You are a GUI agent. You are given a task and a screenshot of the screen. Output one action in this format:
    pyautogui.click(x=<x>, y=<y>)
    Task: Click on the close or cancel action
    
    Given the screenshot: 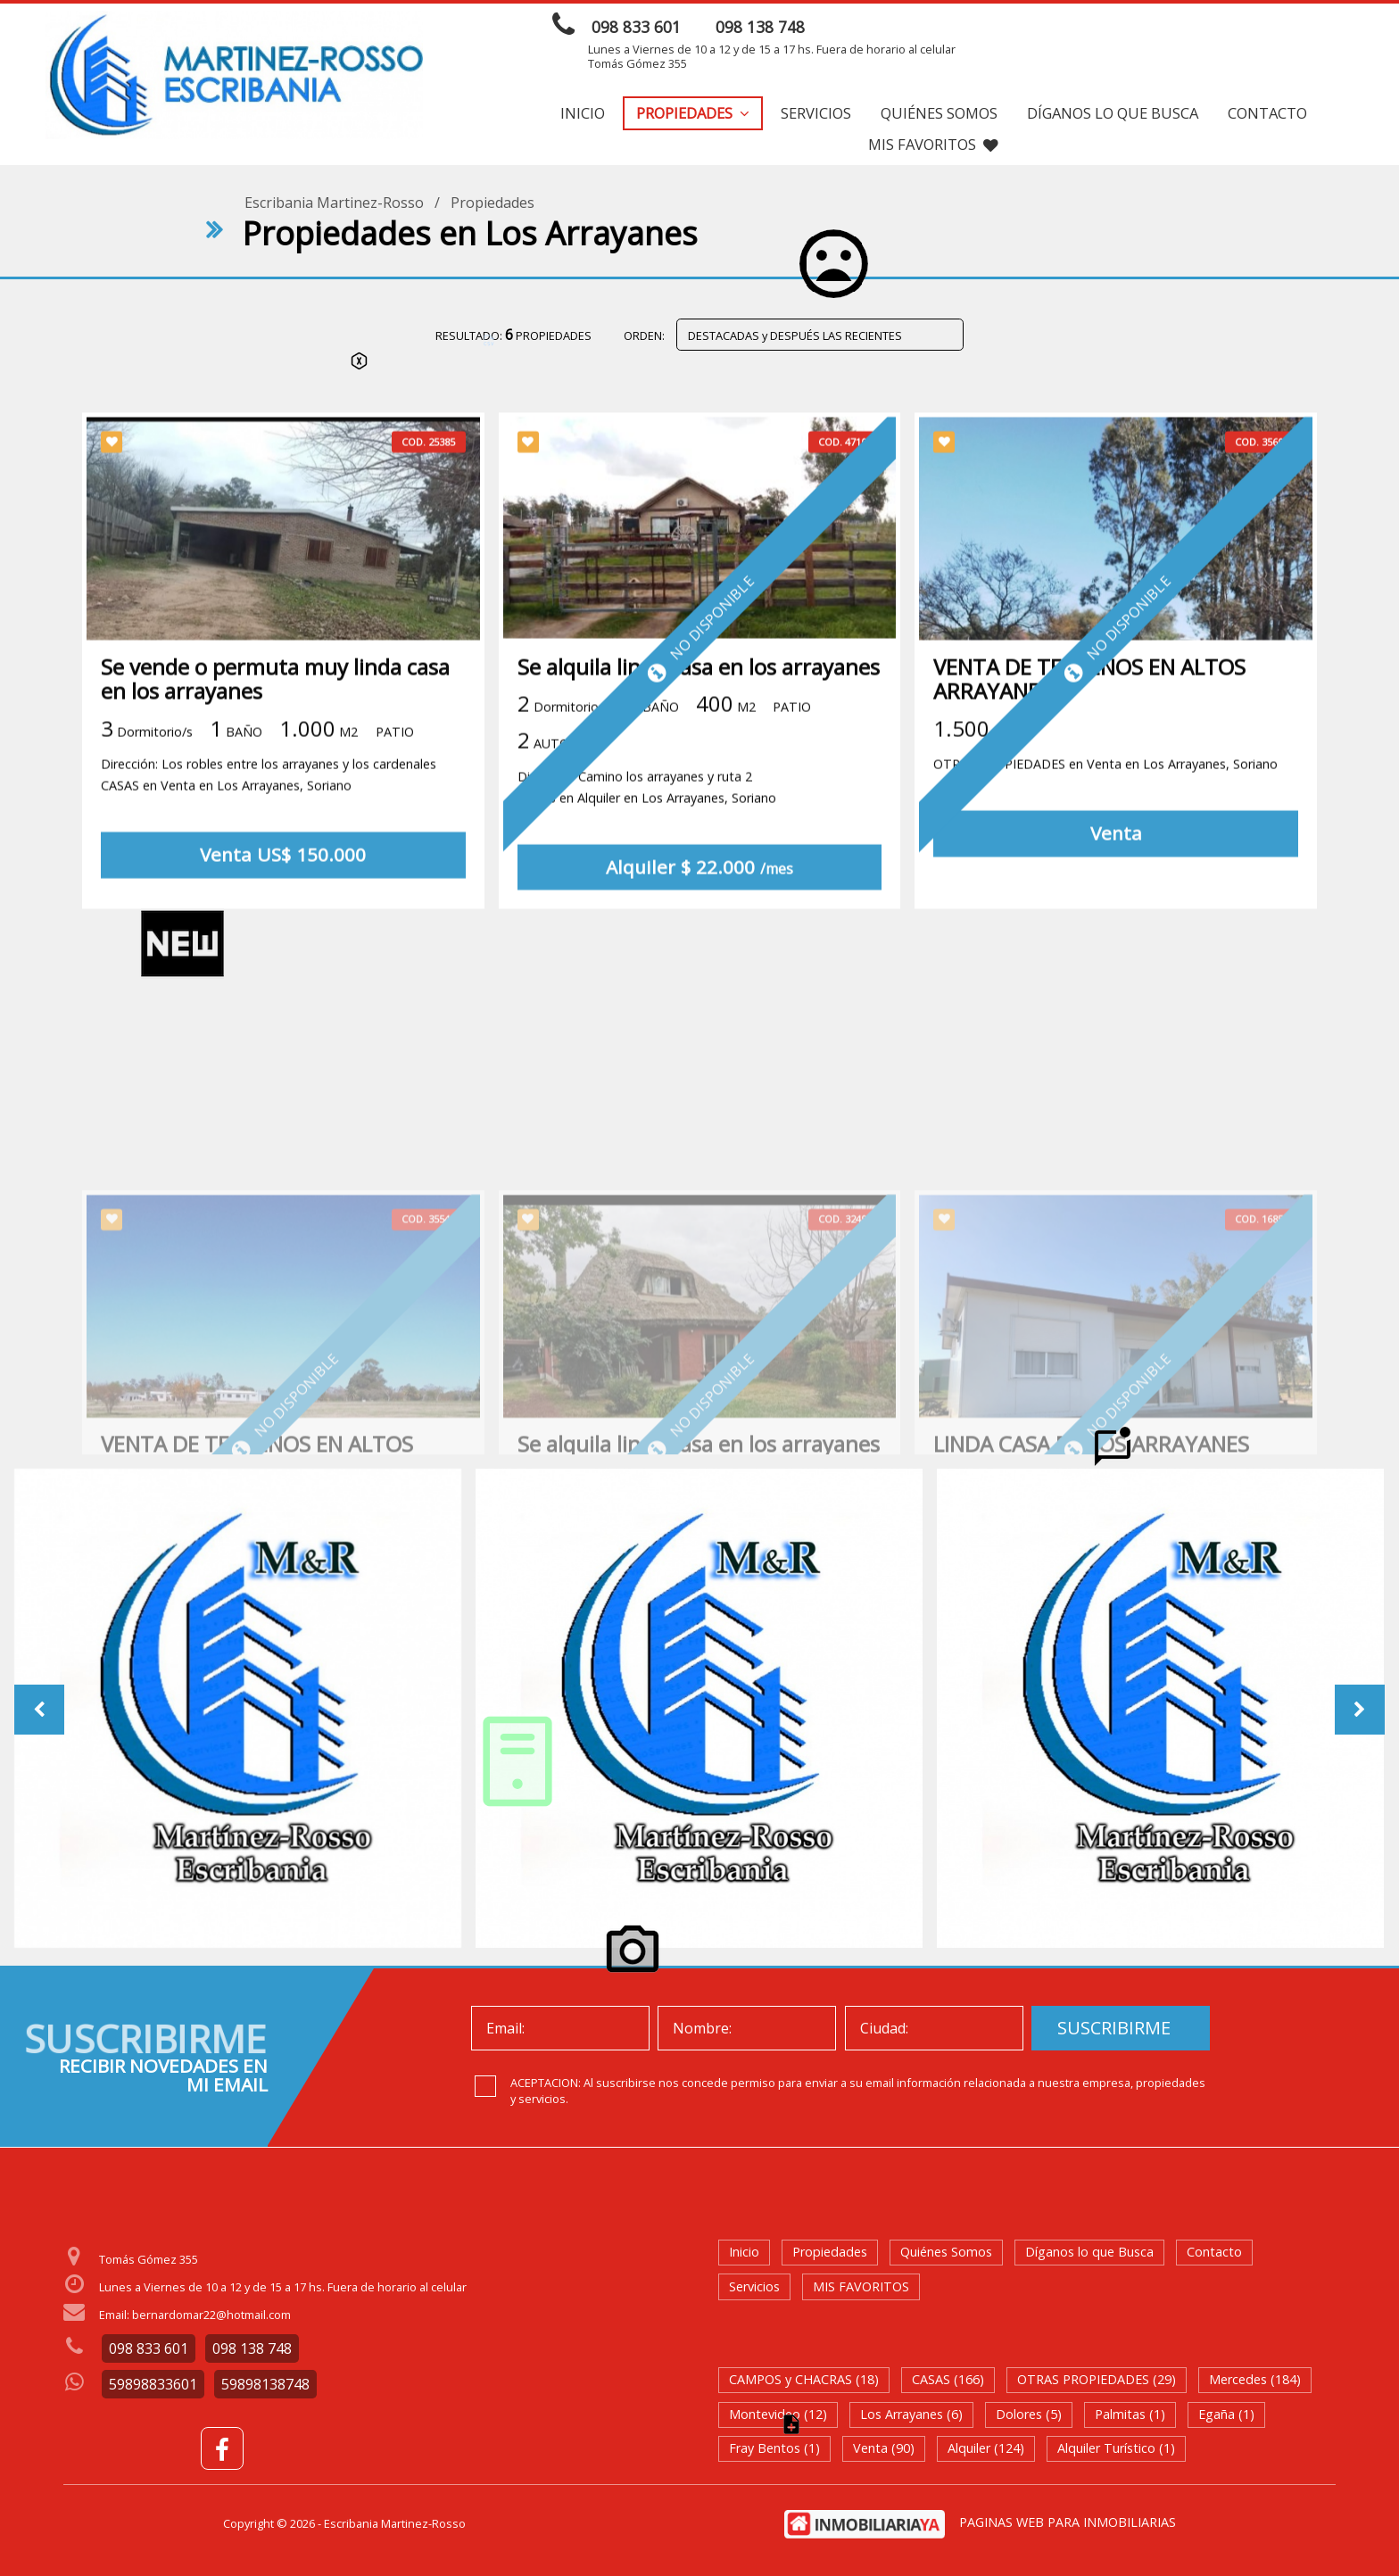 What is the action you would take?
    pyautogui.click(x=359, y=360)
    